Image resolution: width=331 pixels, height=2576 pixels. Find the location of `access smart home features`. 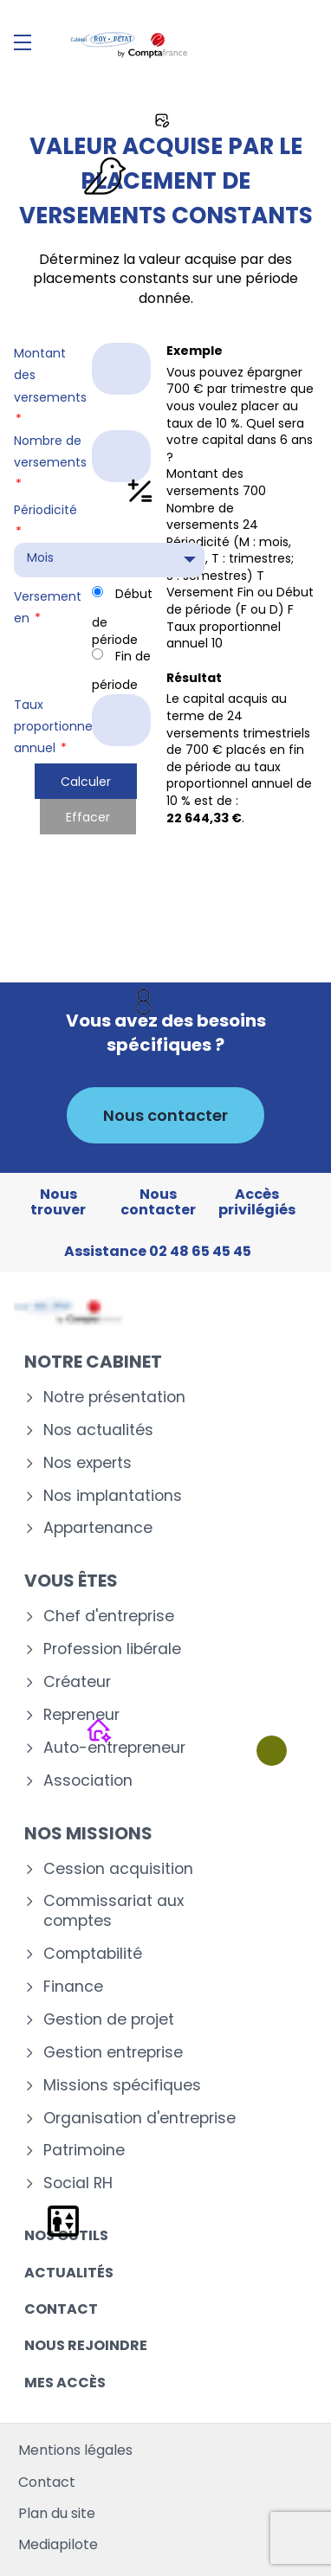

access smart home features is located at coordinates (98, 1729).